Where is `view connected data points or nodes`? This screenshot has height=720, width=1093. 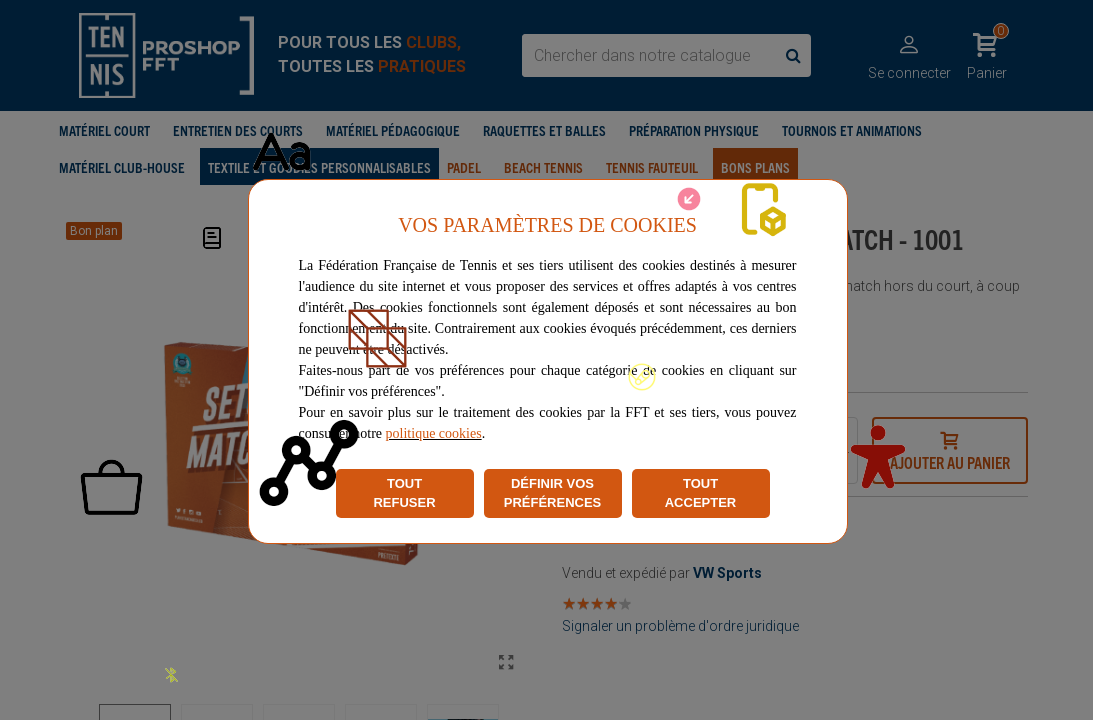 view connected data points or nodes is located at coordinates (309, 463).